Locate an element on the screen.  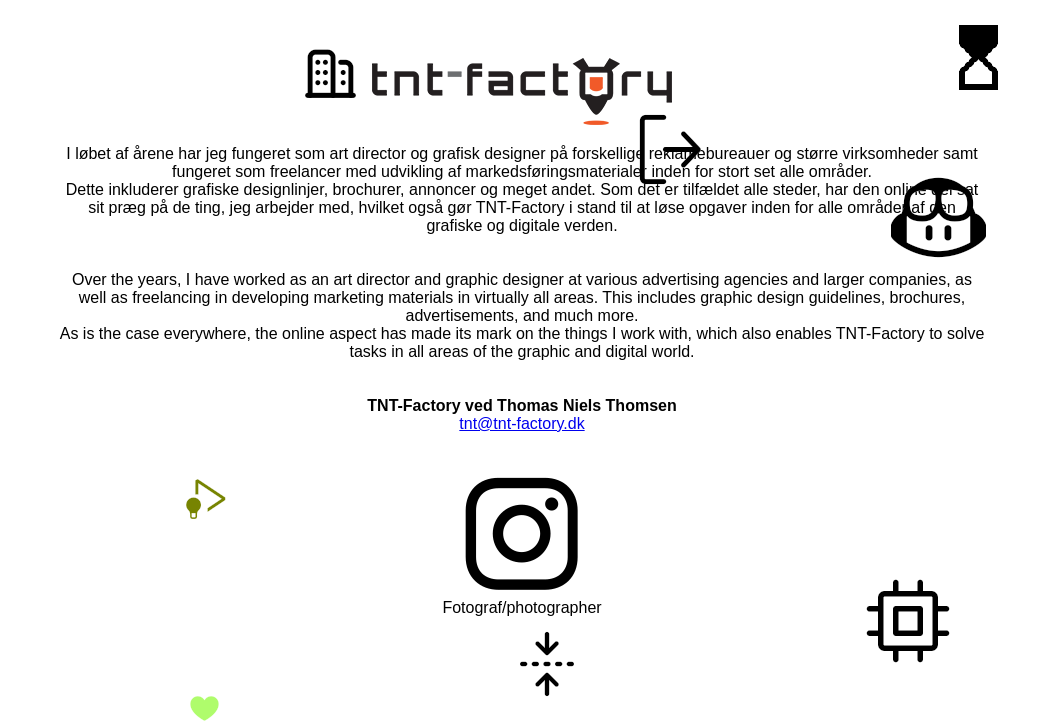
indicates an item has been liked or favorited is located at coordinates (204, 708).